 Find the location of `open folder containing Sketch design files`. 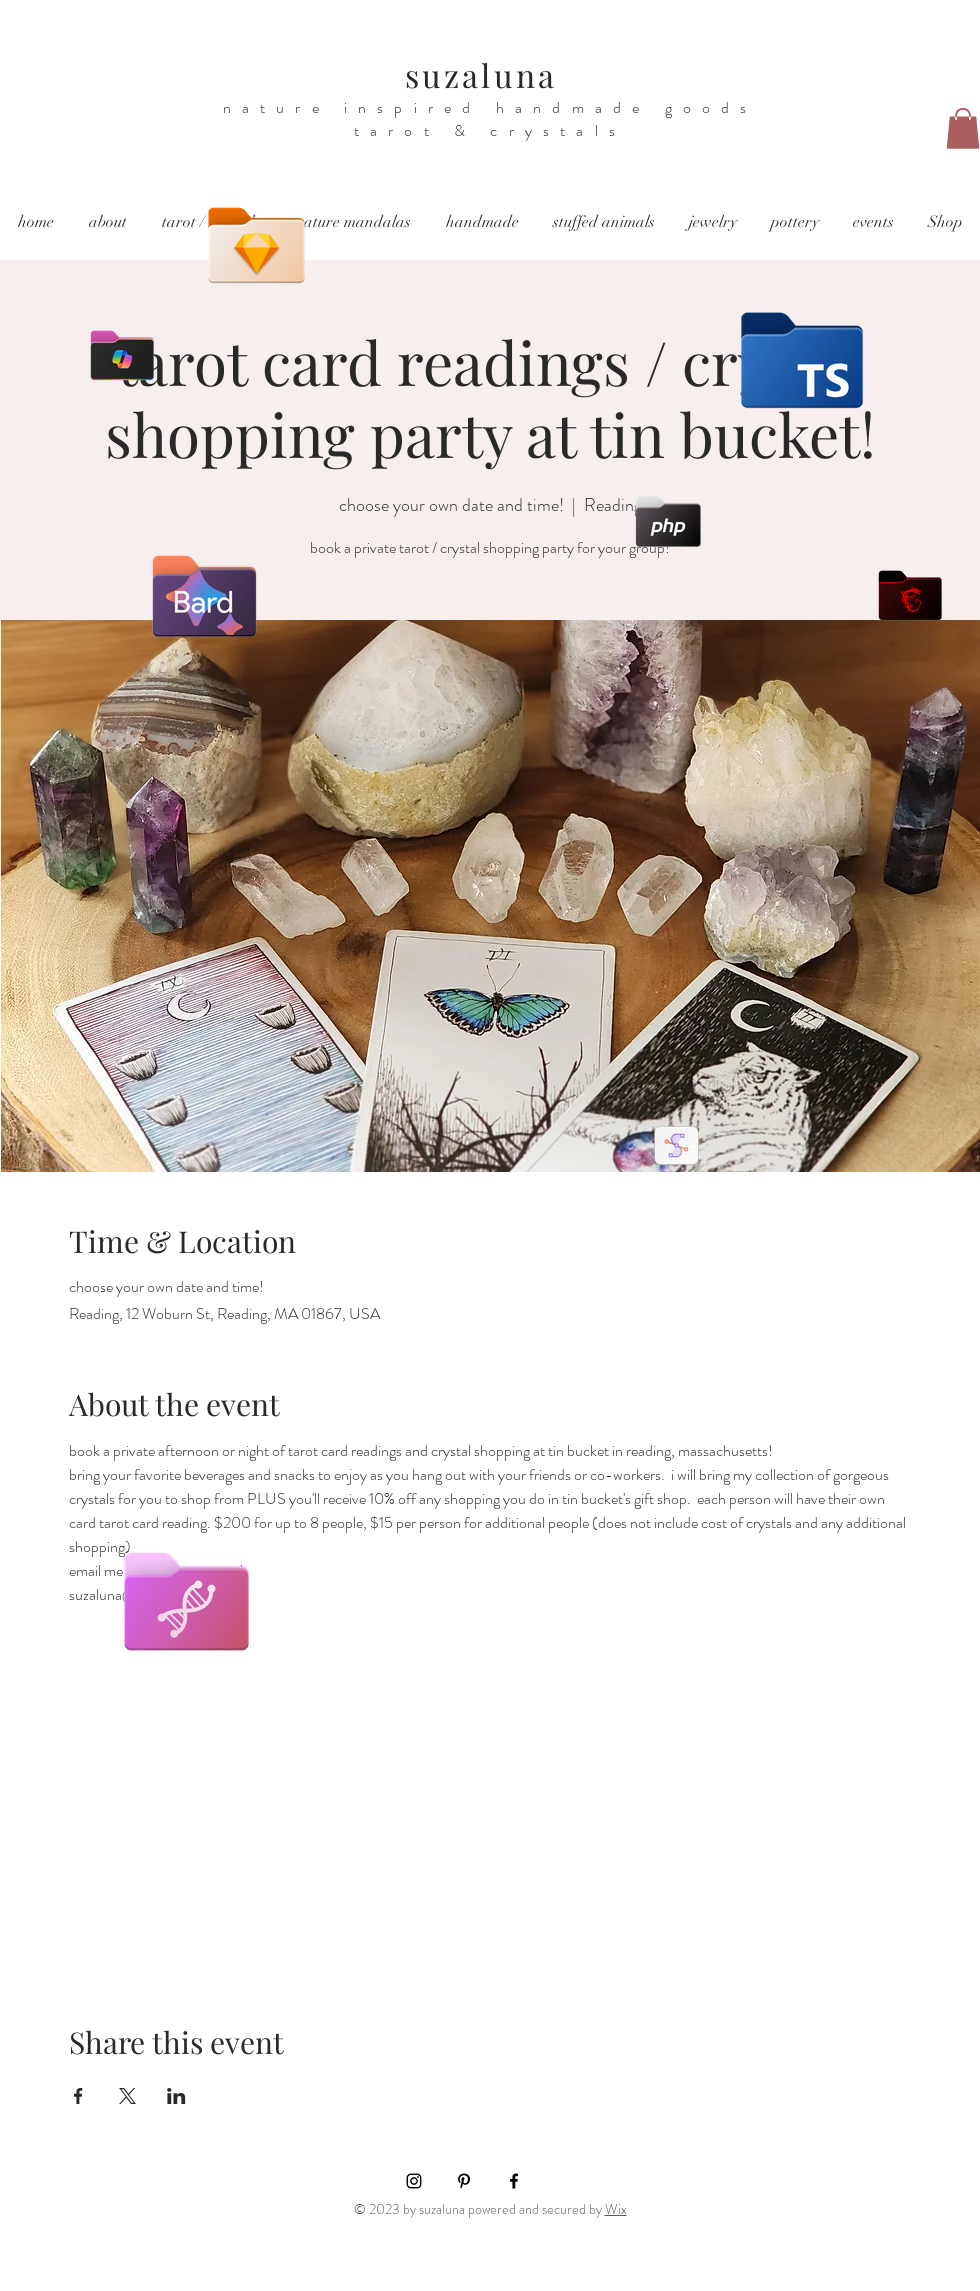

open folder containing Sketch design files is located at coordinates (256, 248).